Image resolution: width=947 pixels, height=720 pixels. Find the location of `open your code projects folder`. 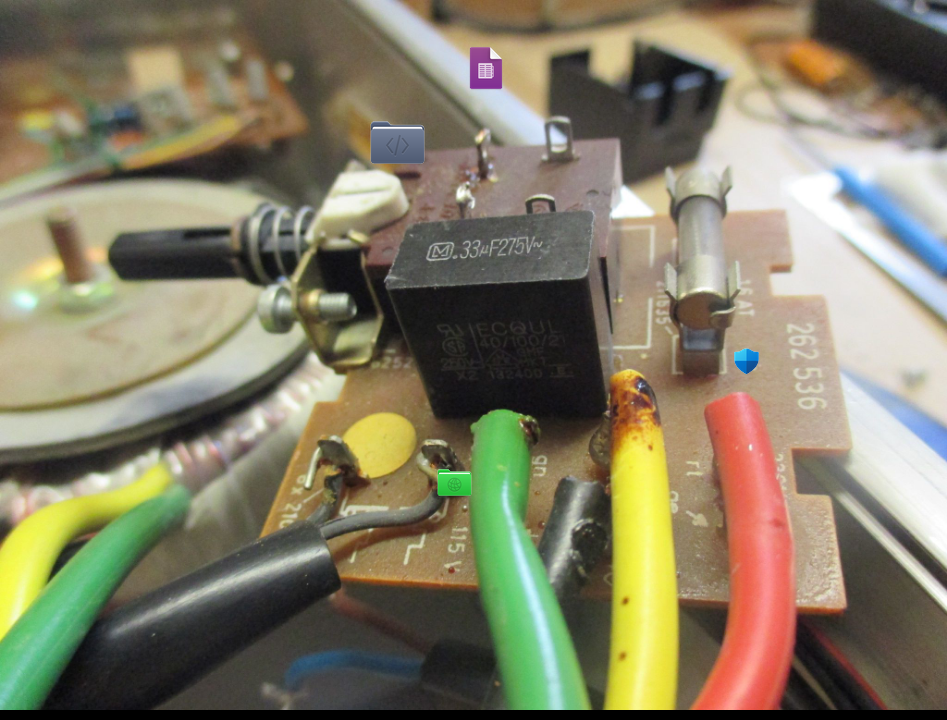

open your code projects folder is located at coordinates (397, 142).